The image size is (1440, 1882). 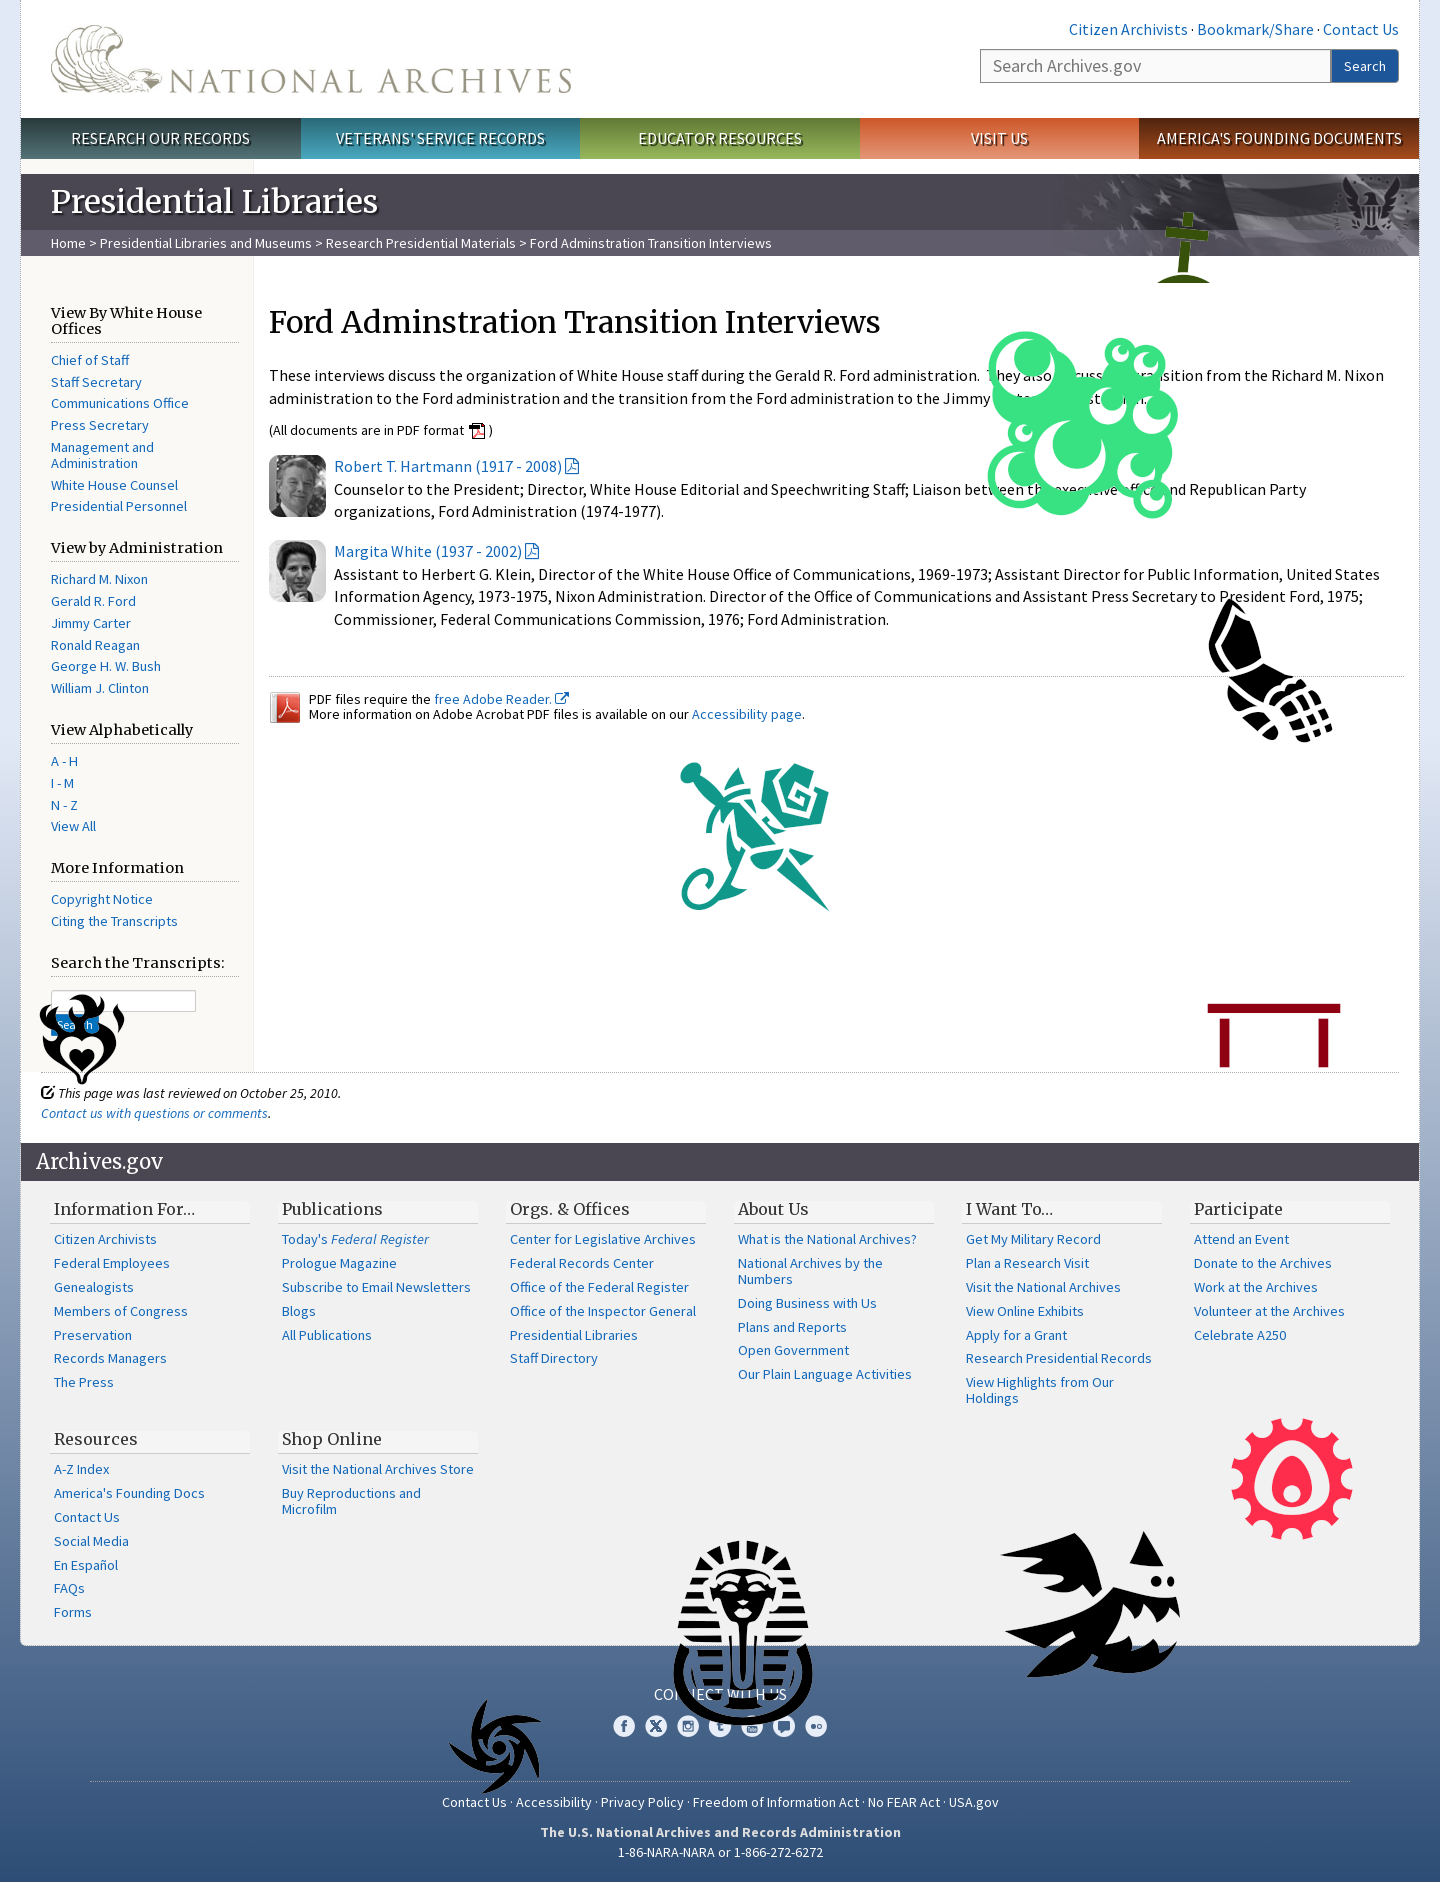 What do you see at coordinates (1090, 1604) in the screenshot?
I see `ghost character or enemy in a game interface` at bounding box center [1090, 1604].